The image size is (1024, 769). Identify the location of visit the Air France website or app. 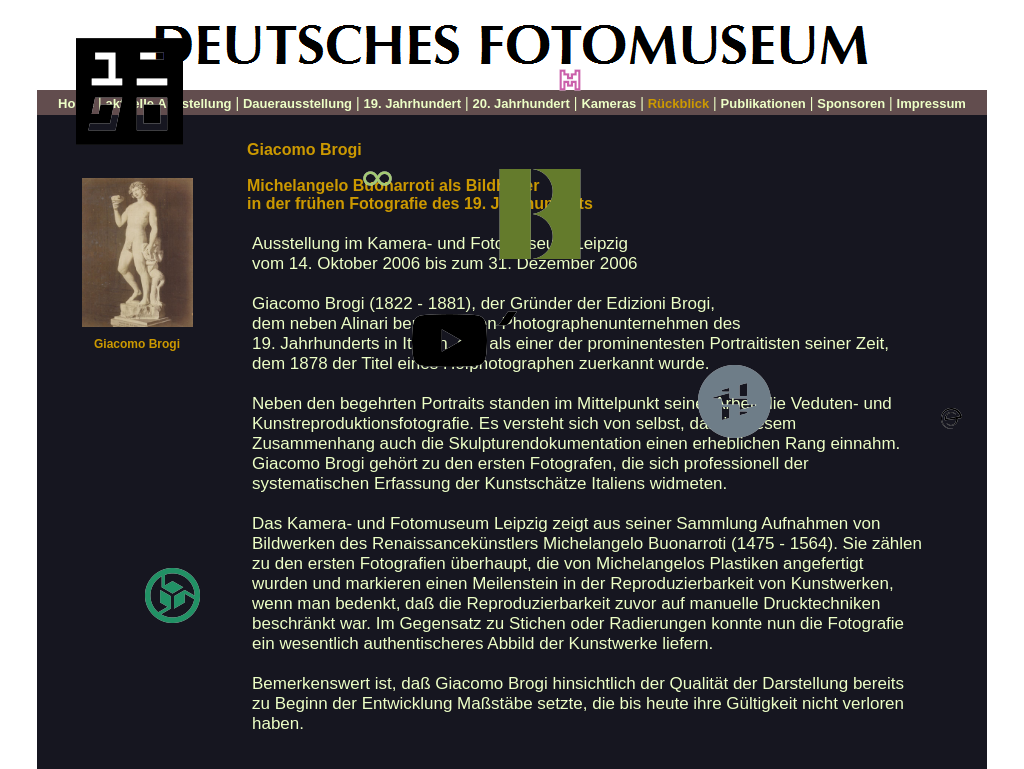
(506, 318).